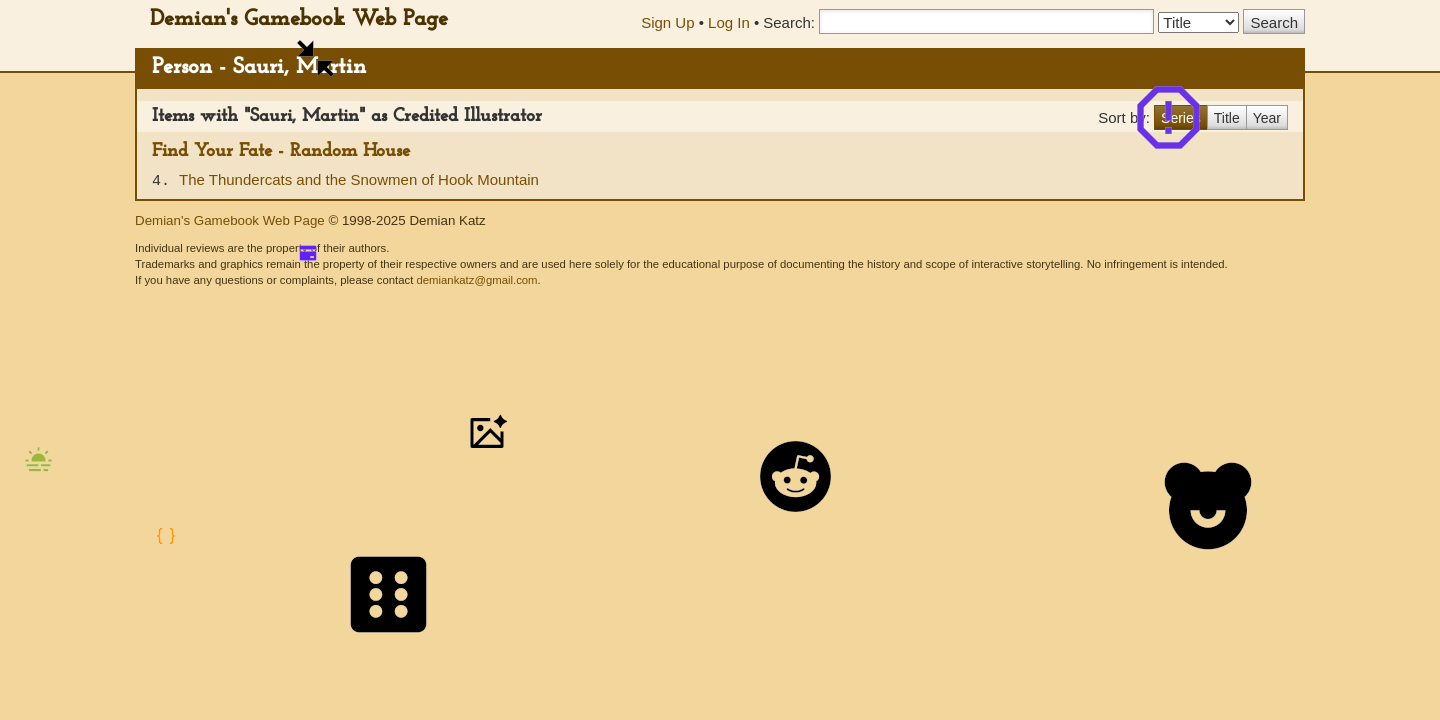  I want to click on access code editor or development tools, so click(166, 536).